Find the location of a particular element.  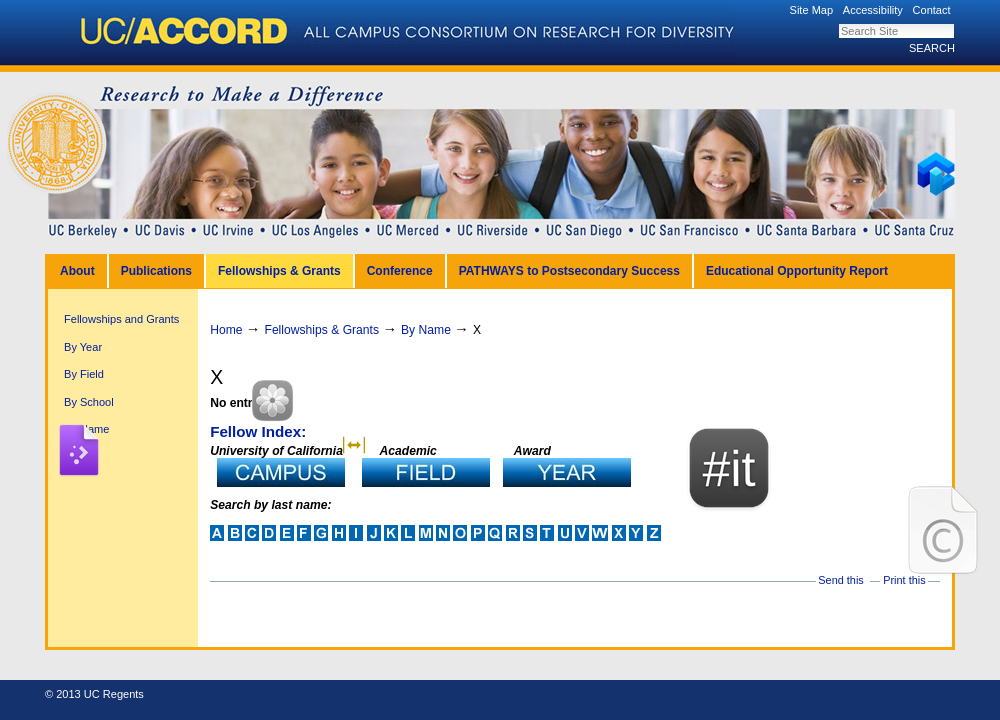

indicates a file with copyright protection is located at coordinates (943, 530).